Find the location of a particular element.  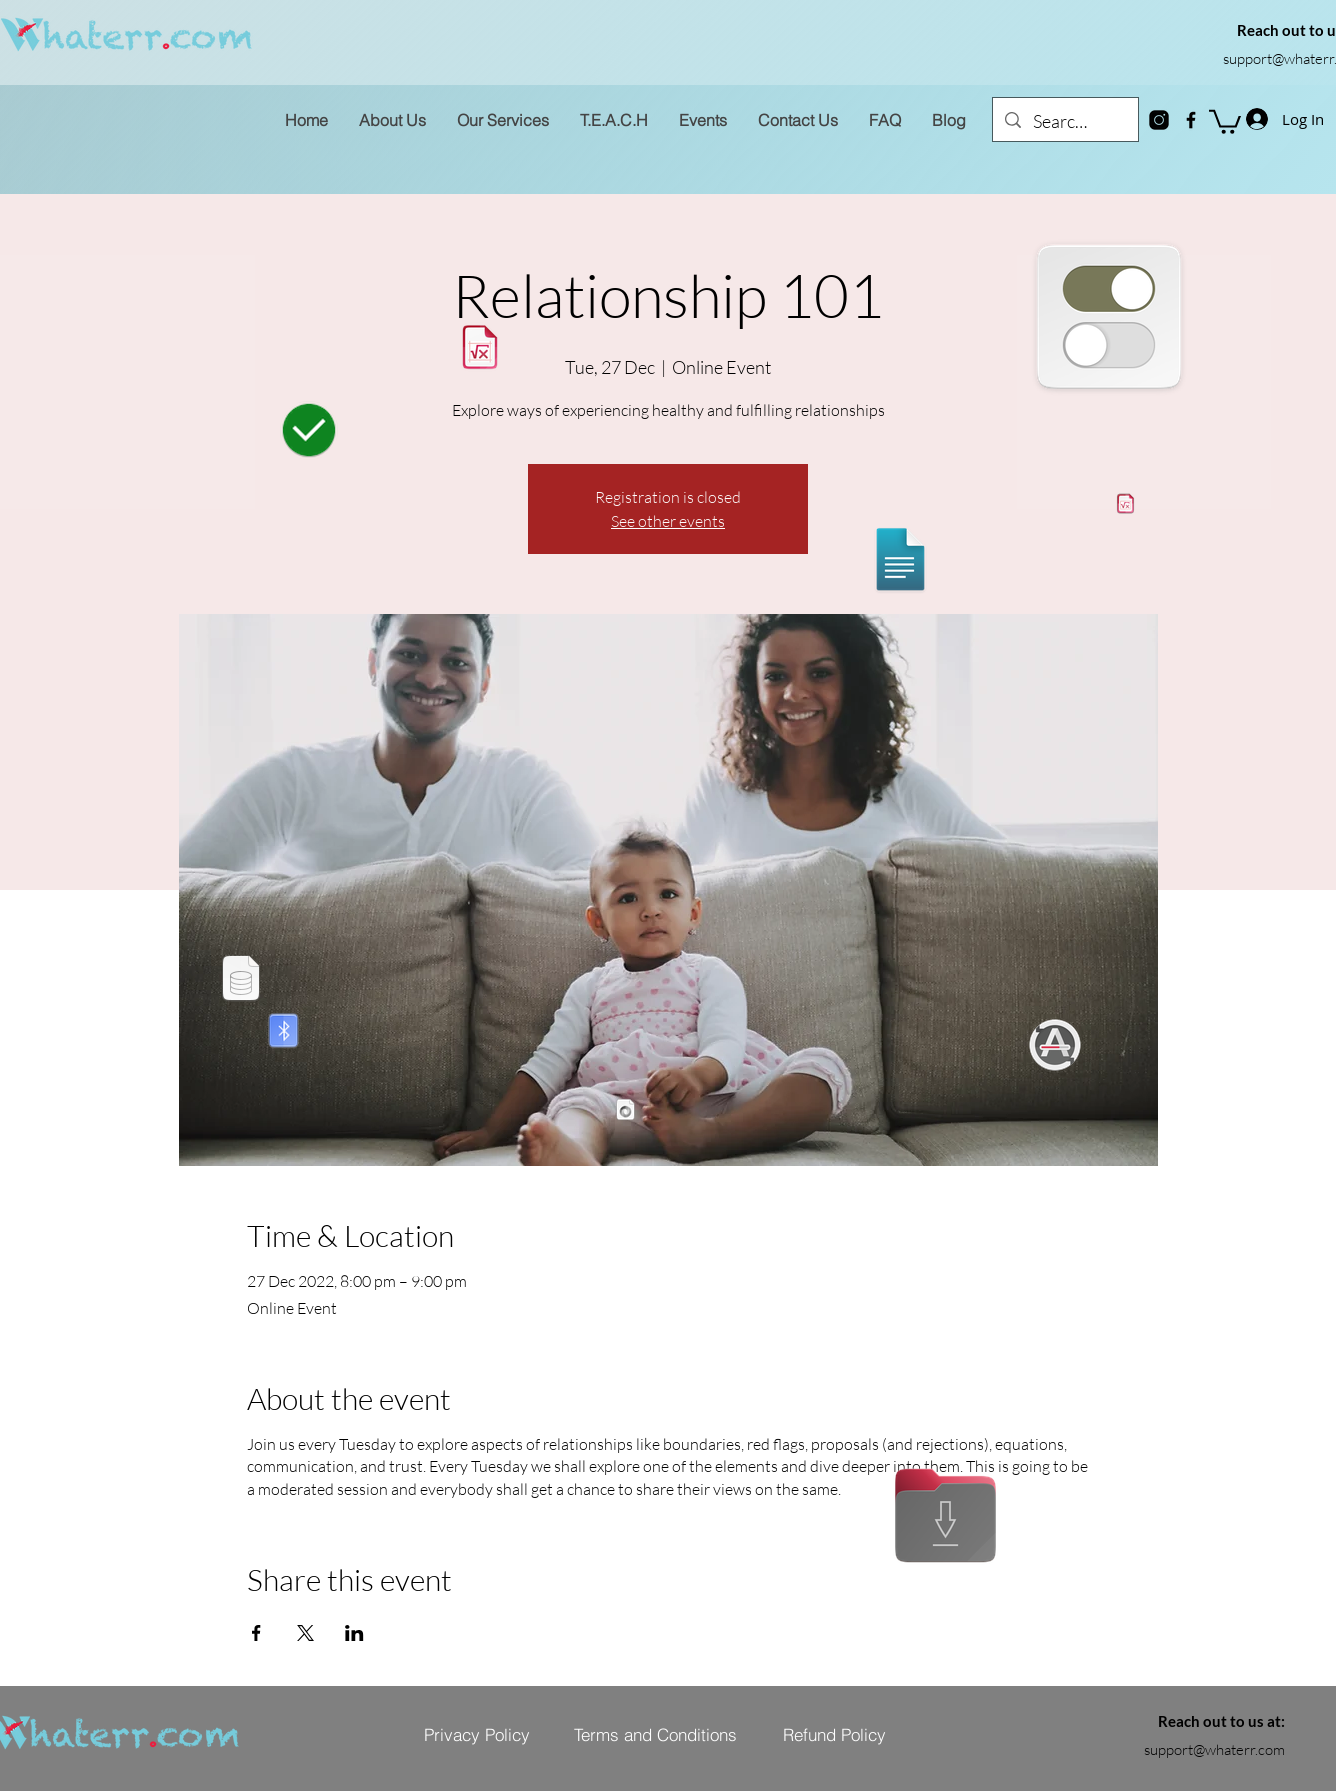

open a SQL database file is located at coordinates (241, 978).